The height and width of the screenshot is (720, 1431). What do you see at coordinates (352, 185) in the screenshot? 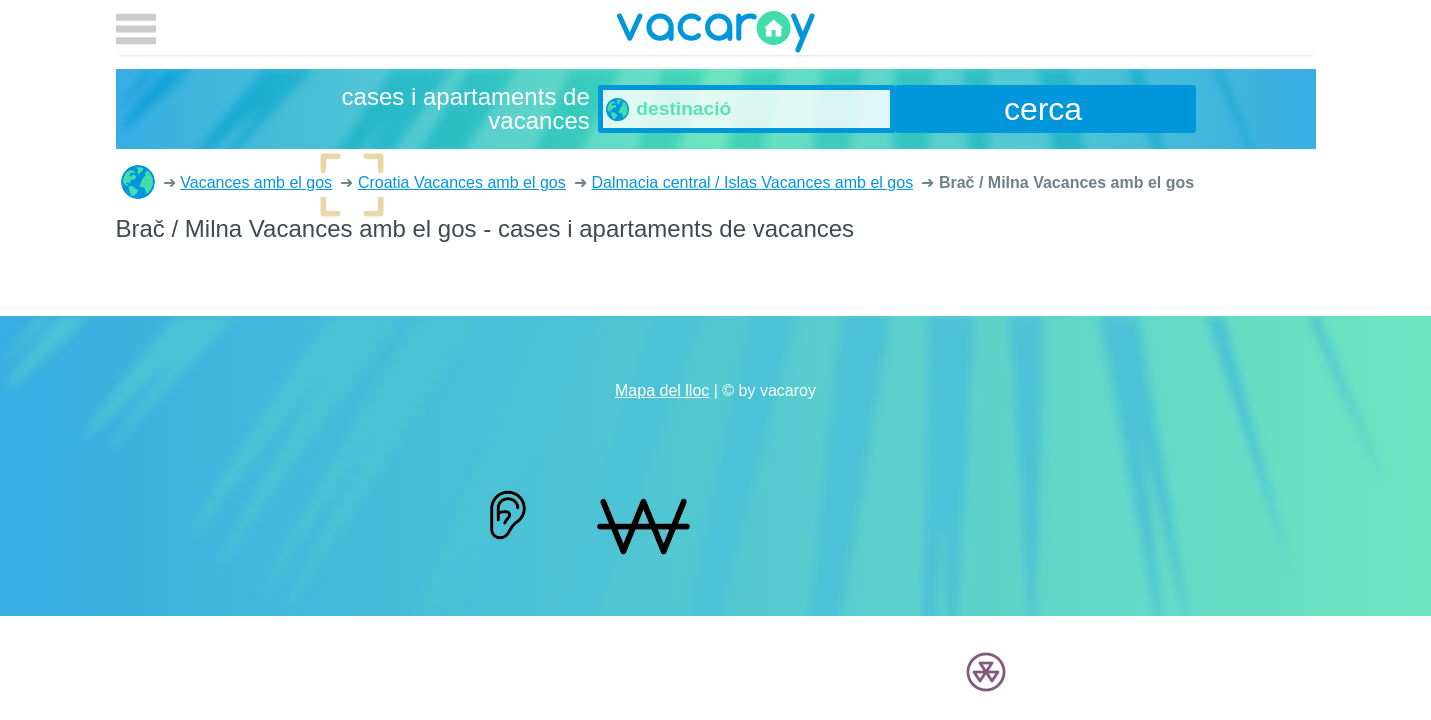
I see `expand to fullscreen mode` at bounding box center [352, 185].